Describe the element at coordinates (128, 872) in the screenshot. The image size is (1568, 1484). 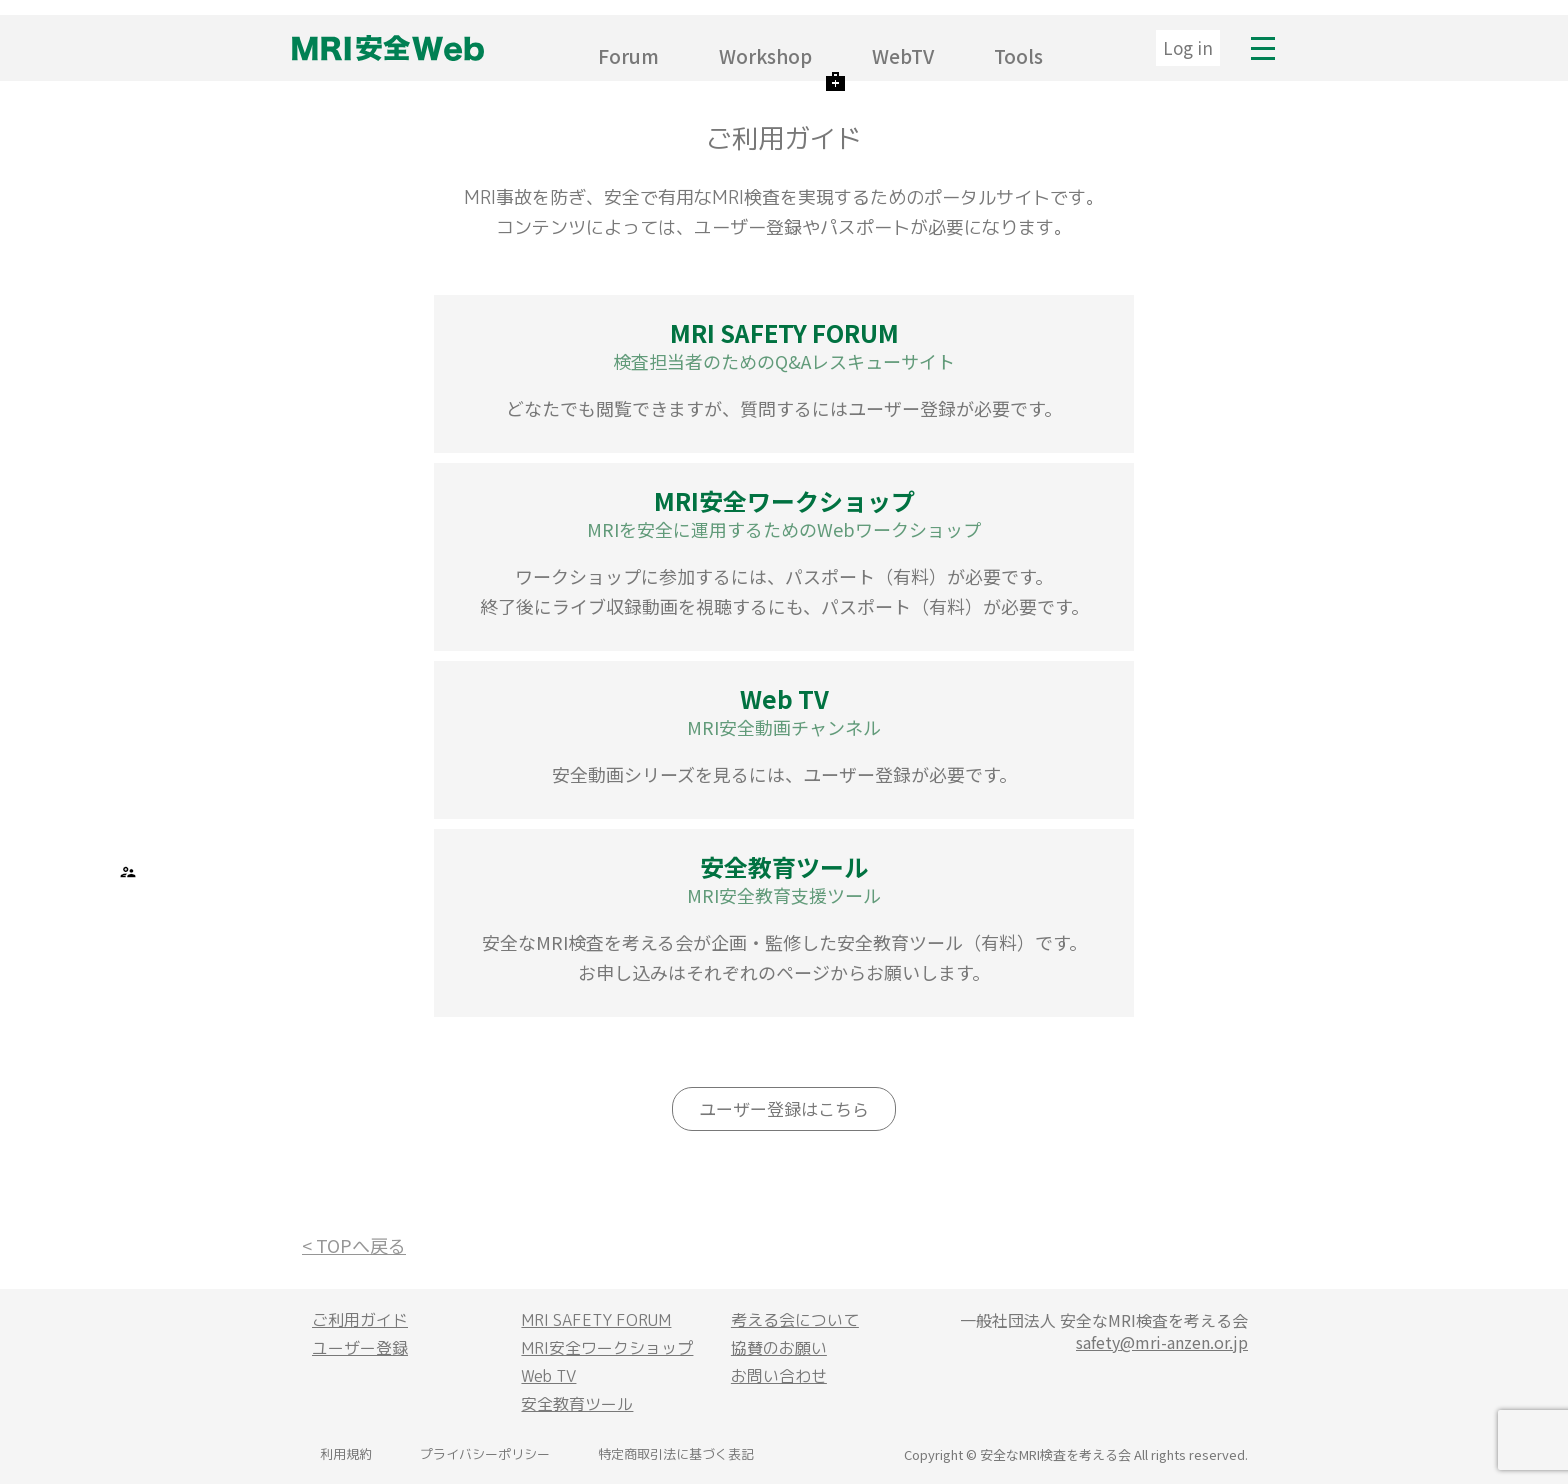
I see `view team members or user accounts` at that location.